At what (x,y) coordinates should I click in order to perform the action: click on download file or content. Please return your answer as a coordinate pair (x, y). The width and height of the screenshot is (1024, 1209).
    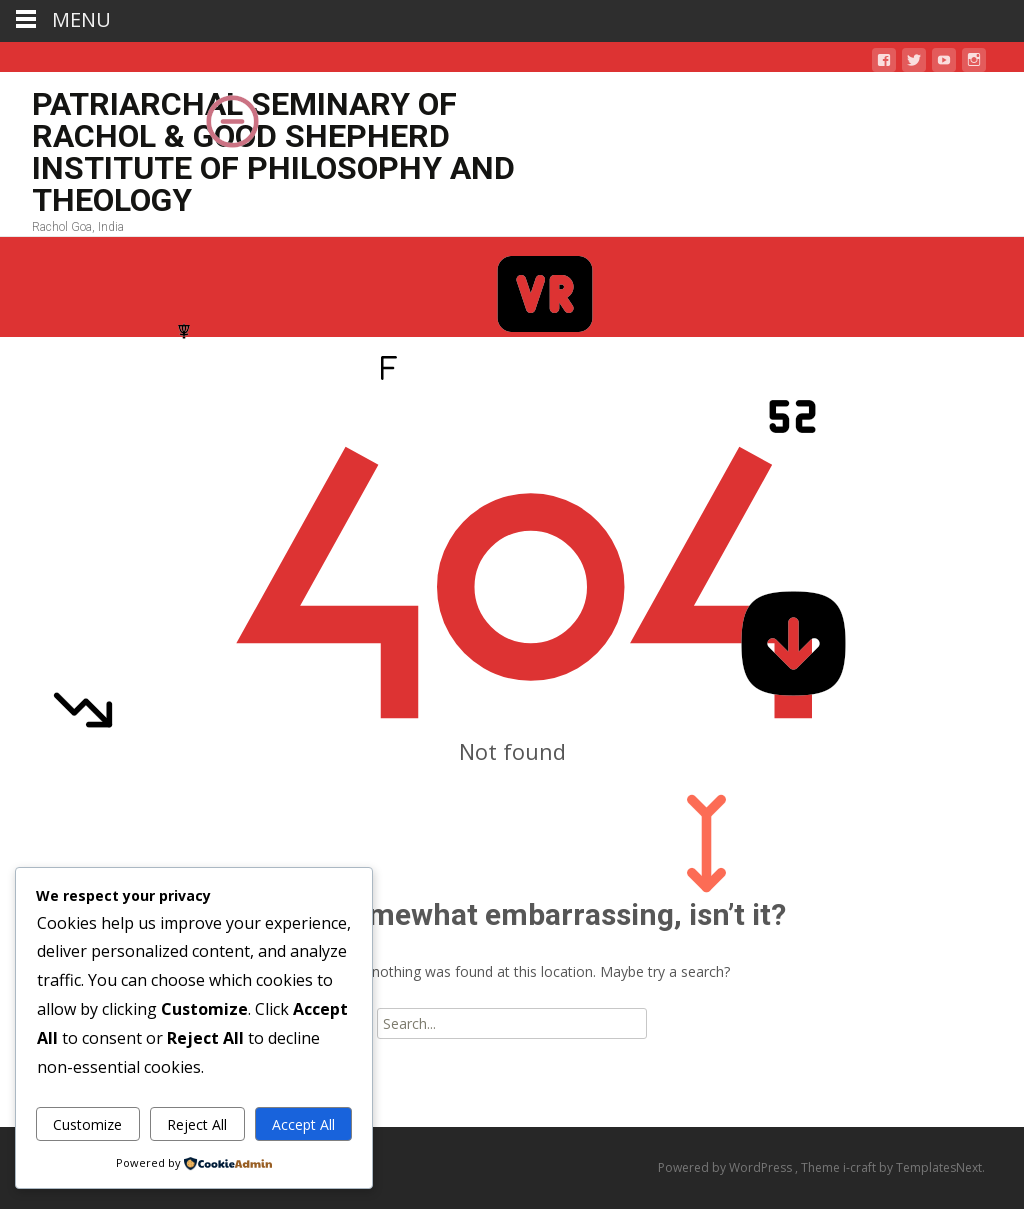
    Looking at the image, I should click on (793, 643).